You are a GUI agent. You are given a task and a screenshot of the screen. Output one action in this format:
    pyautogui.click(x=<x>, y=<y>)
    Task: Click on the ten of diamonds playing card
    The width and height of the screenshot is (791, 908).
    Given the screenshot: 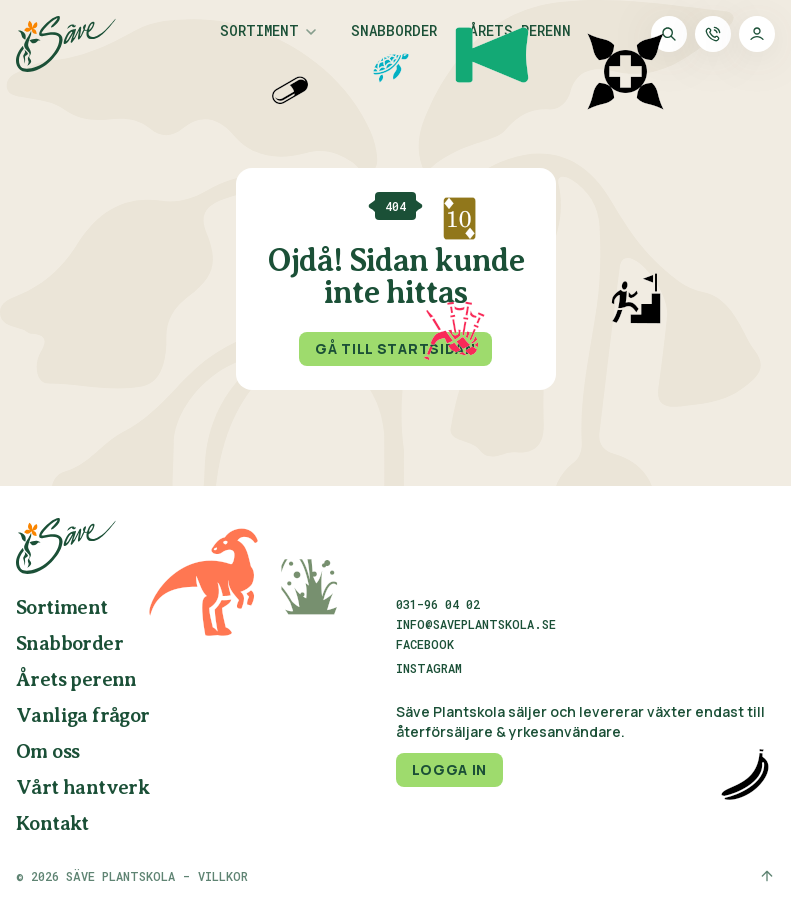 What is the action you would take?
    pyautogui.click(x=459, y=218)
    